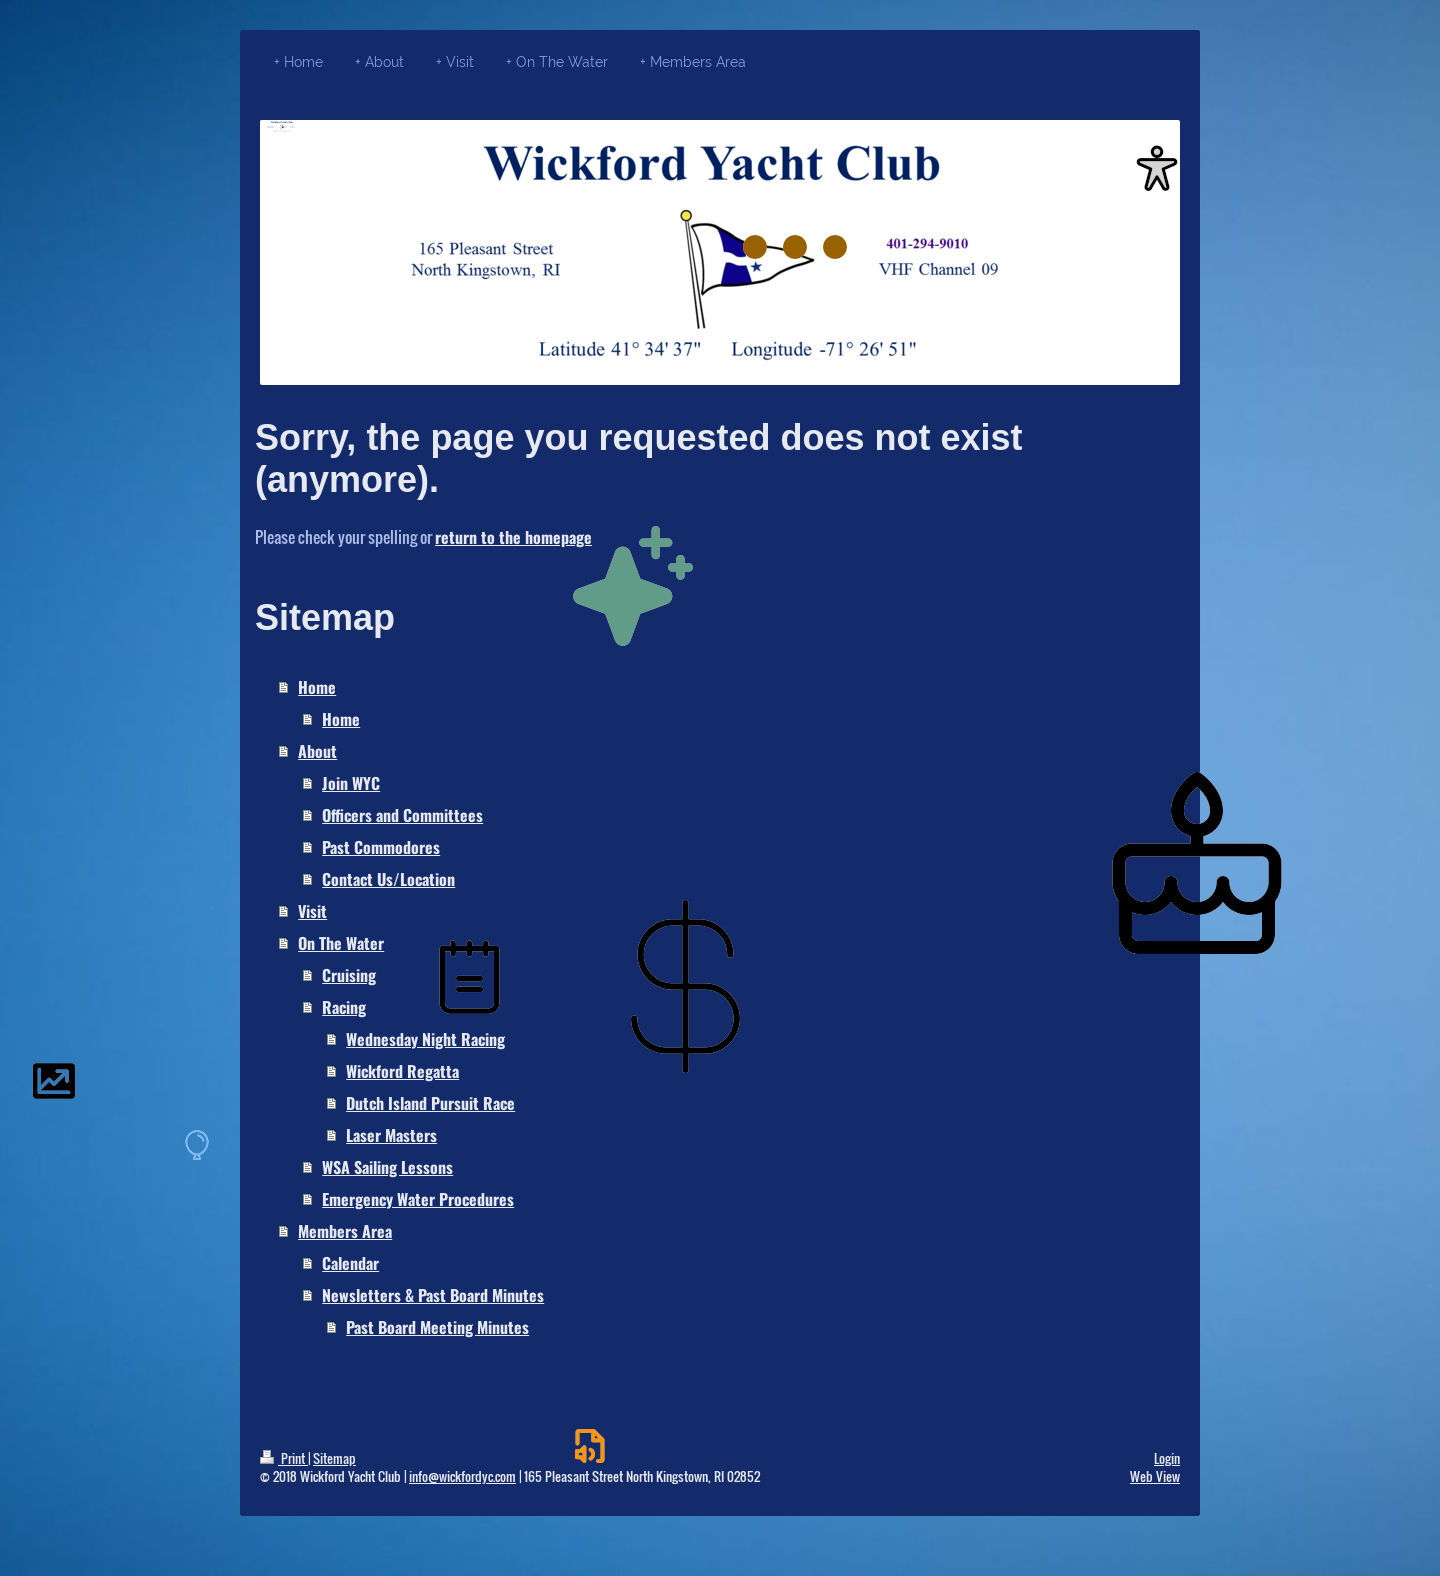  Describe the element at coordinates (685, 986) in the screenshot. I see `view pricing or payment options` at that location.